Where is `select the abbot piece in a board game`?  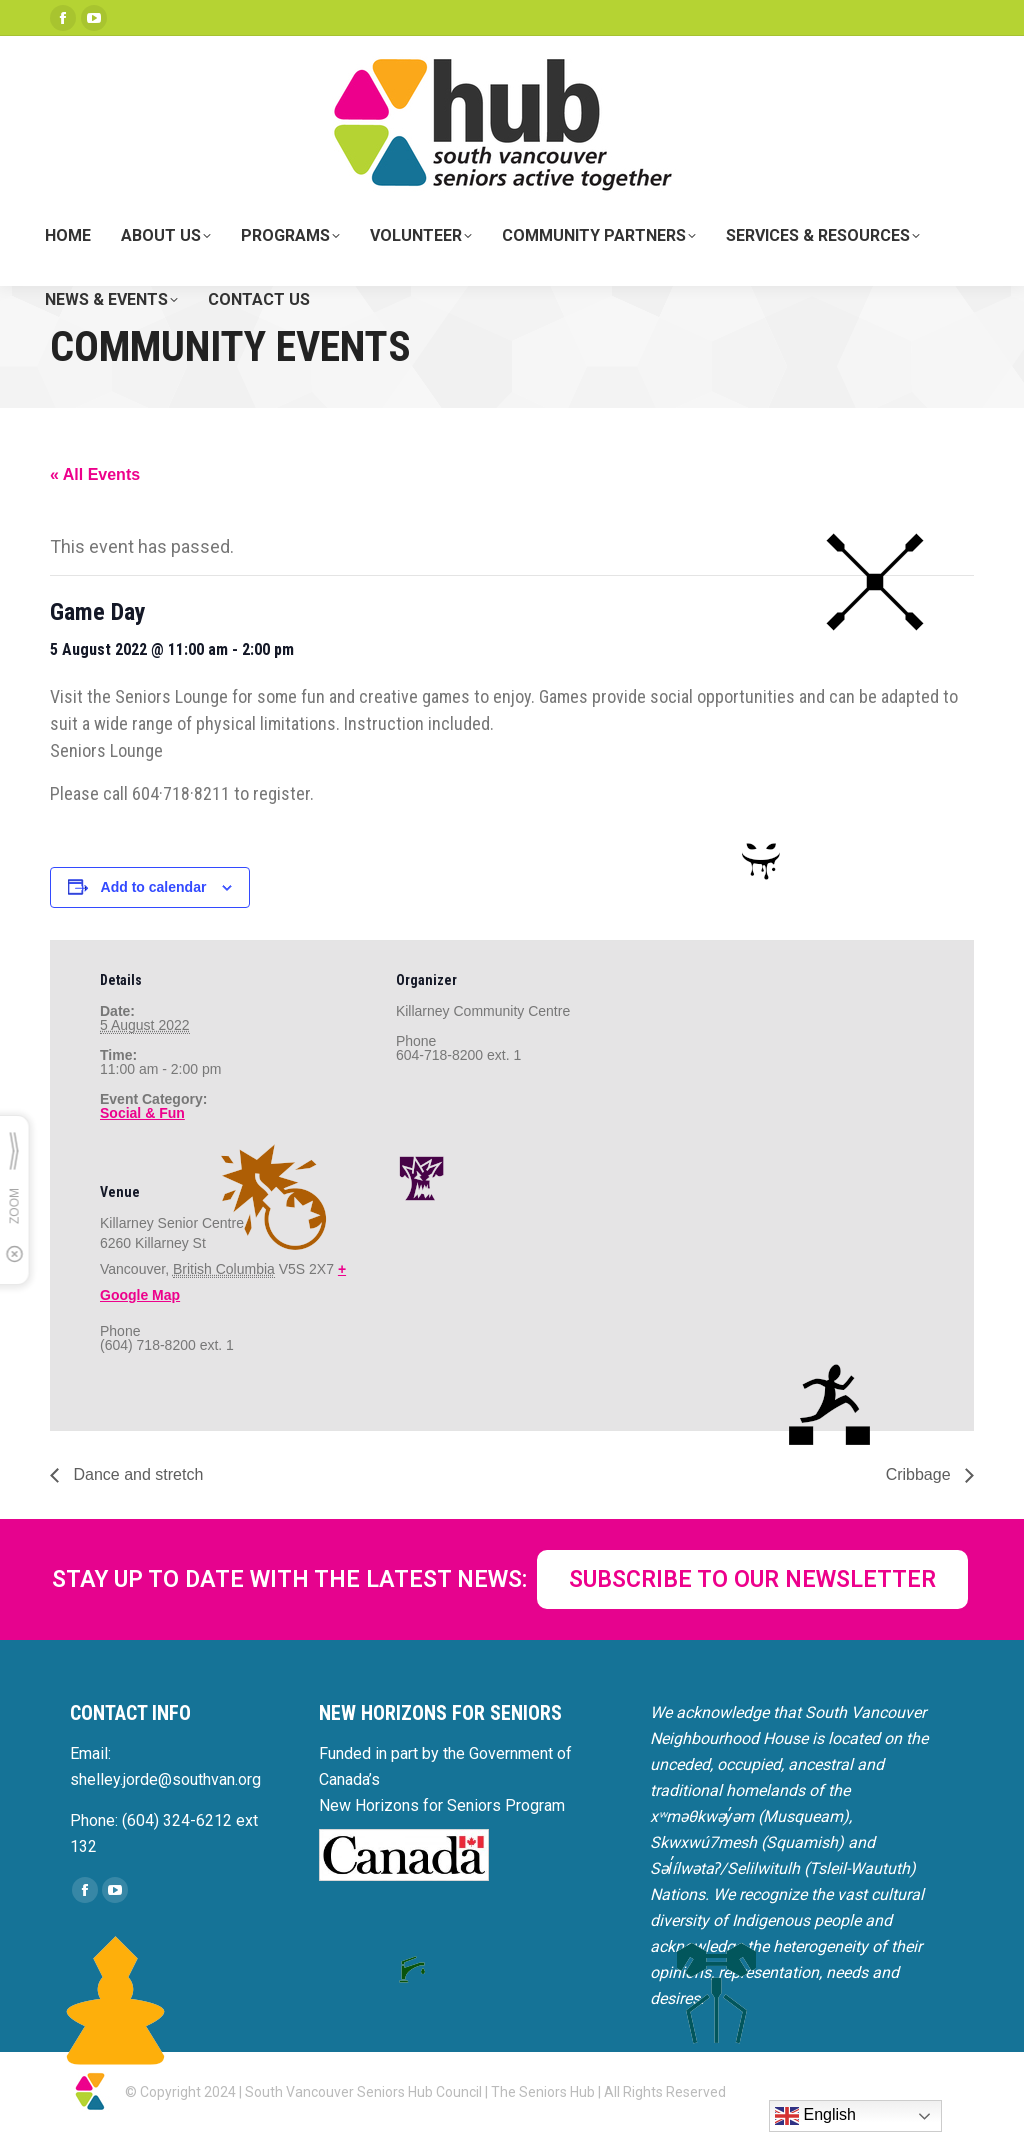
select the abbot piece in a board game is located at coordinates (115, 2000).